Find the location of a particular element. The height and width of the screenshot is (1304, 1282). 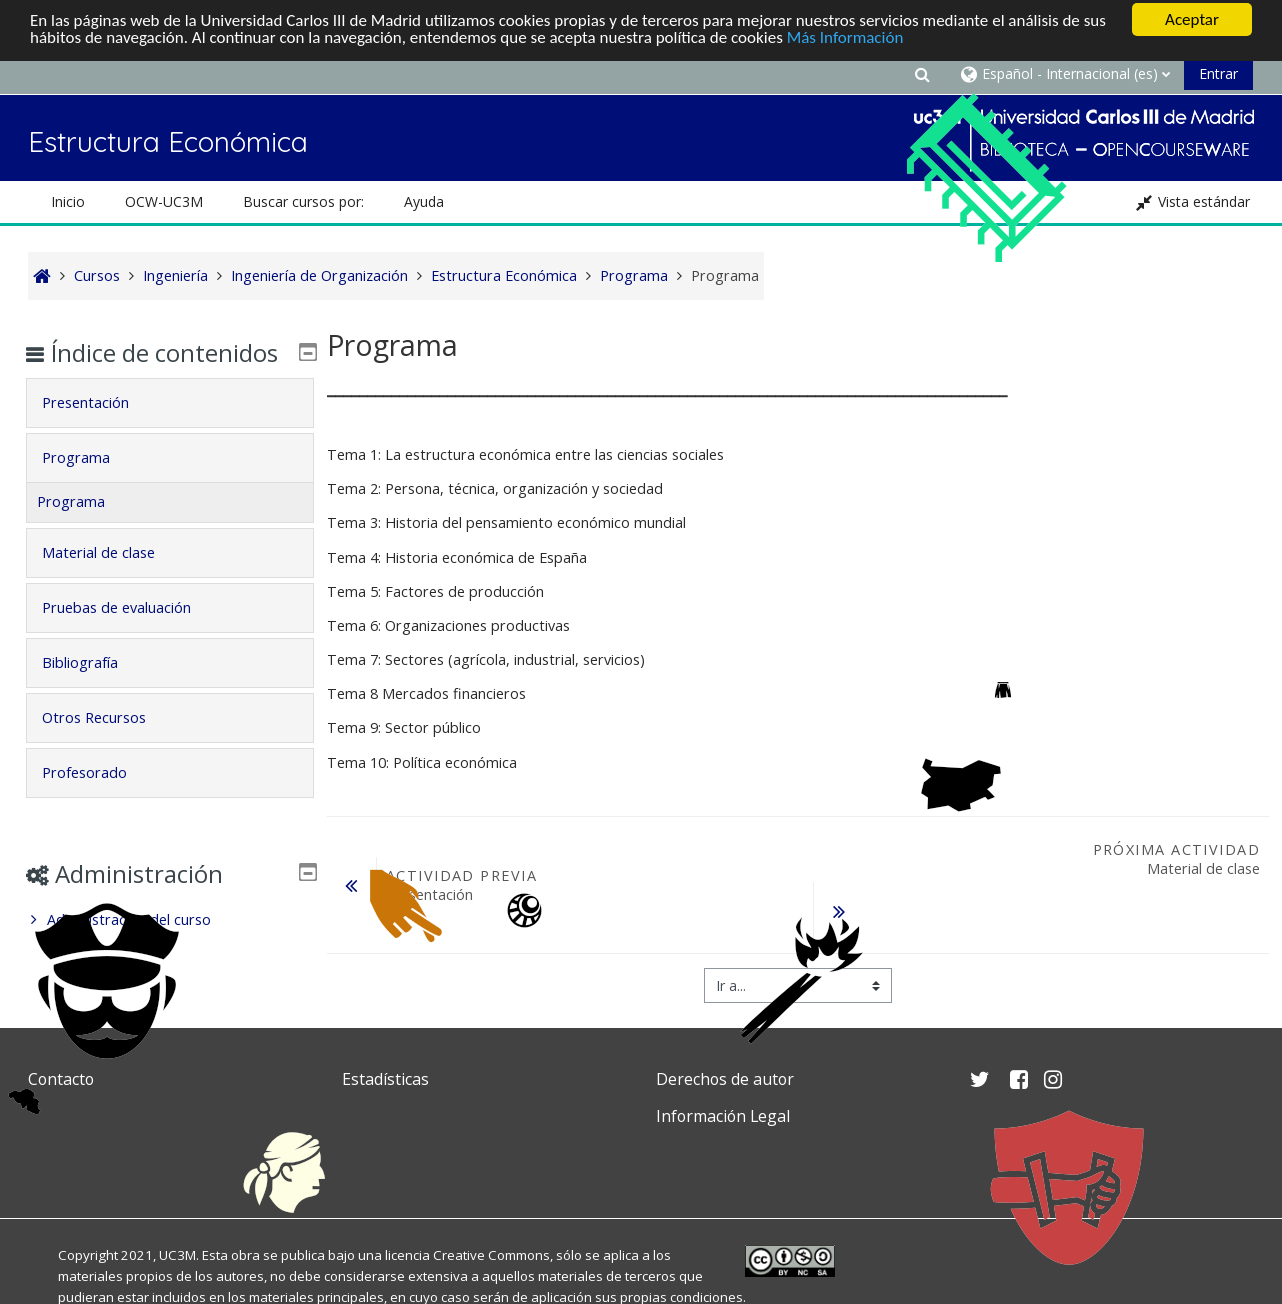

equip or attach a shield to your character is located at coordinates (1069, 1187).